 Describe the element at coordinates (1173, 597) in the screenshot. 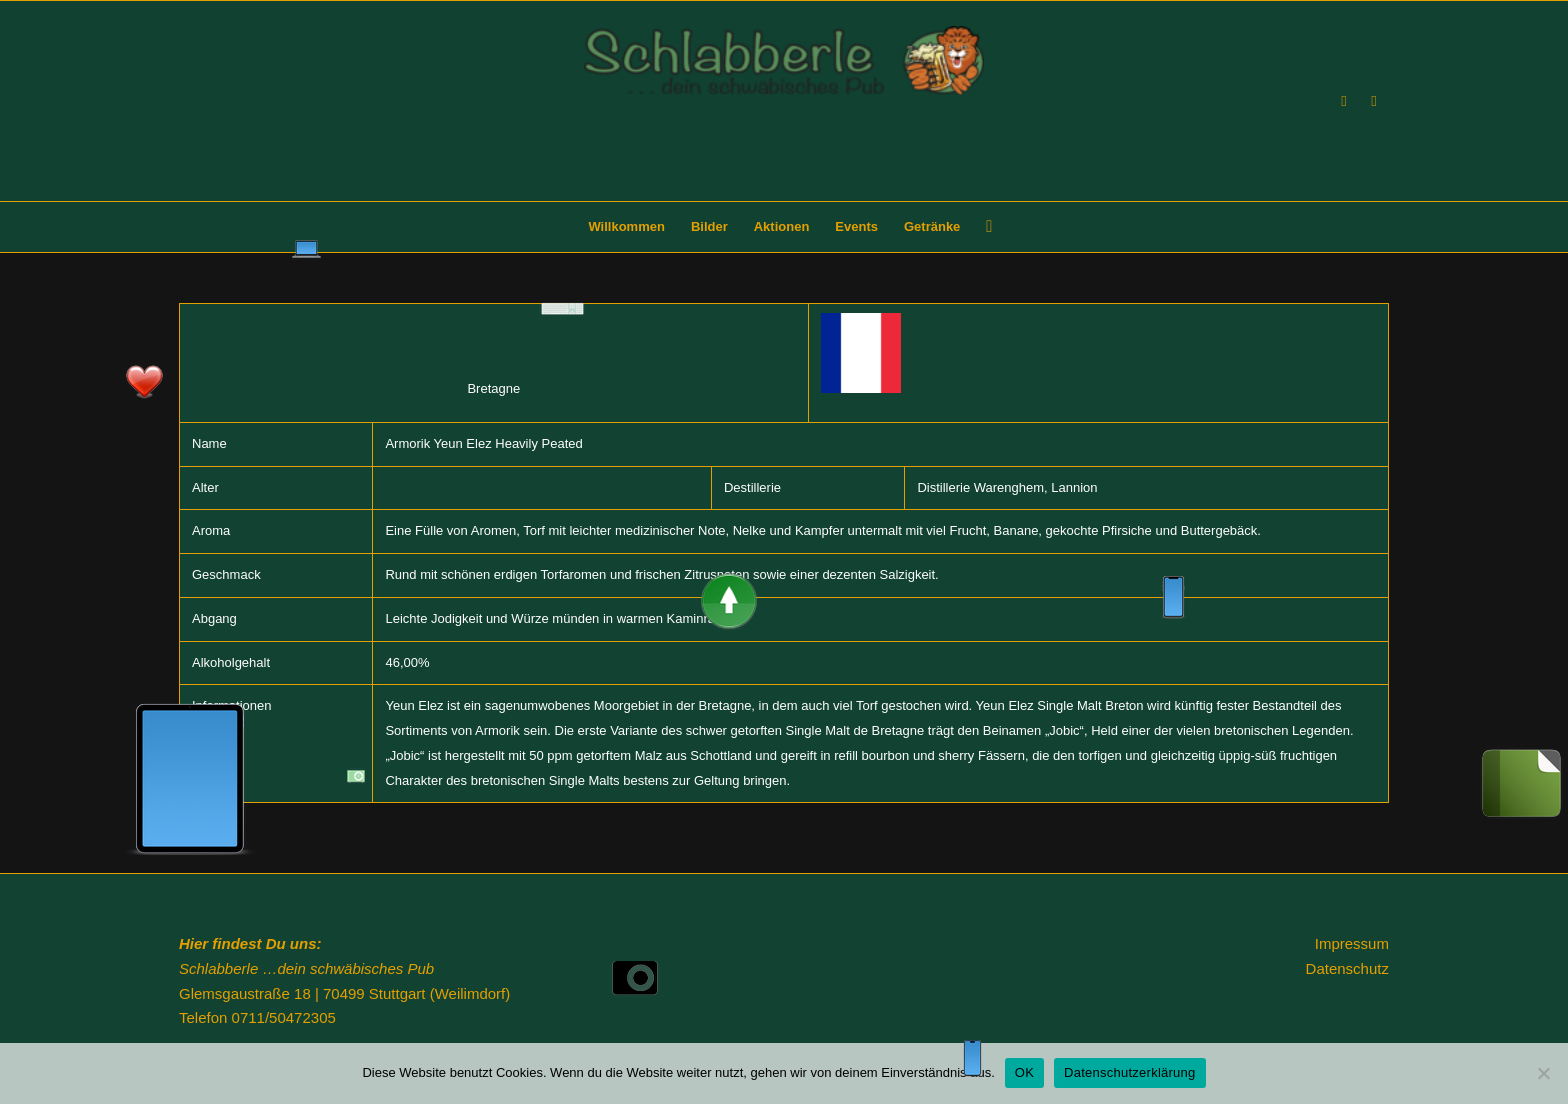

I see `iPhone 11 device icon` at that location.